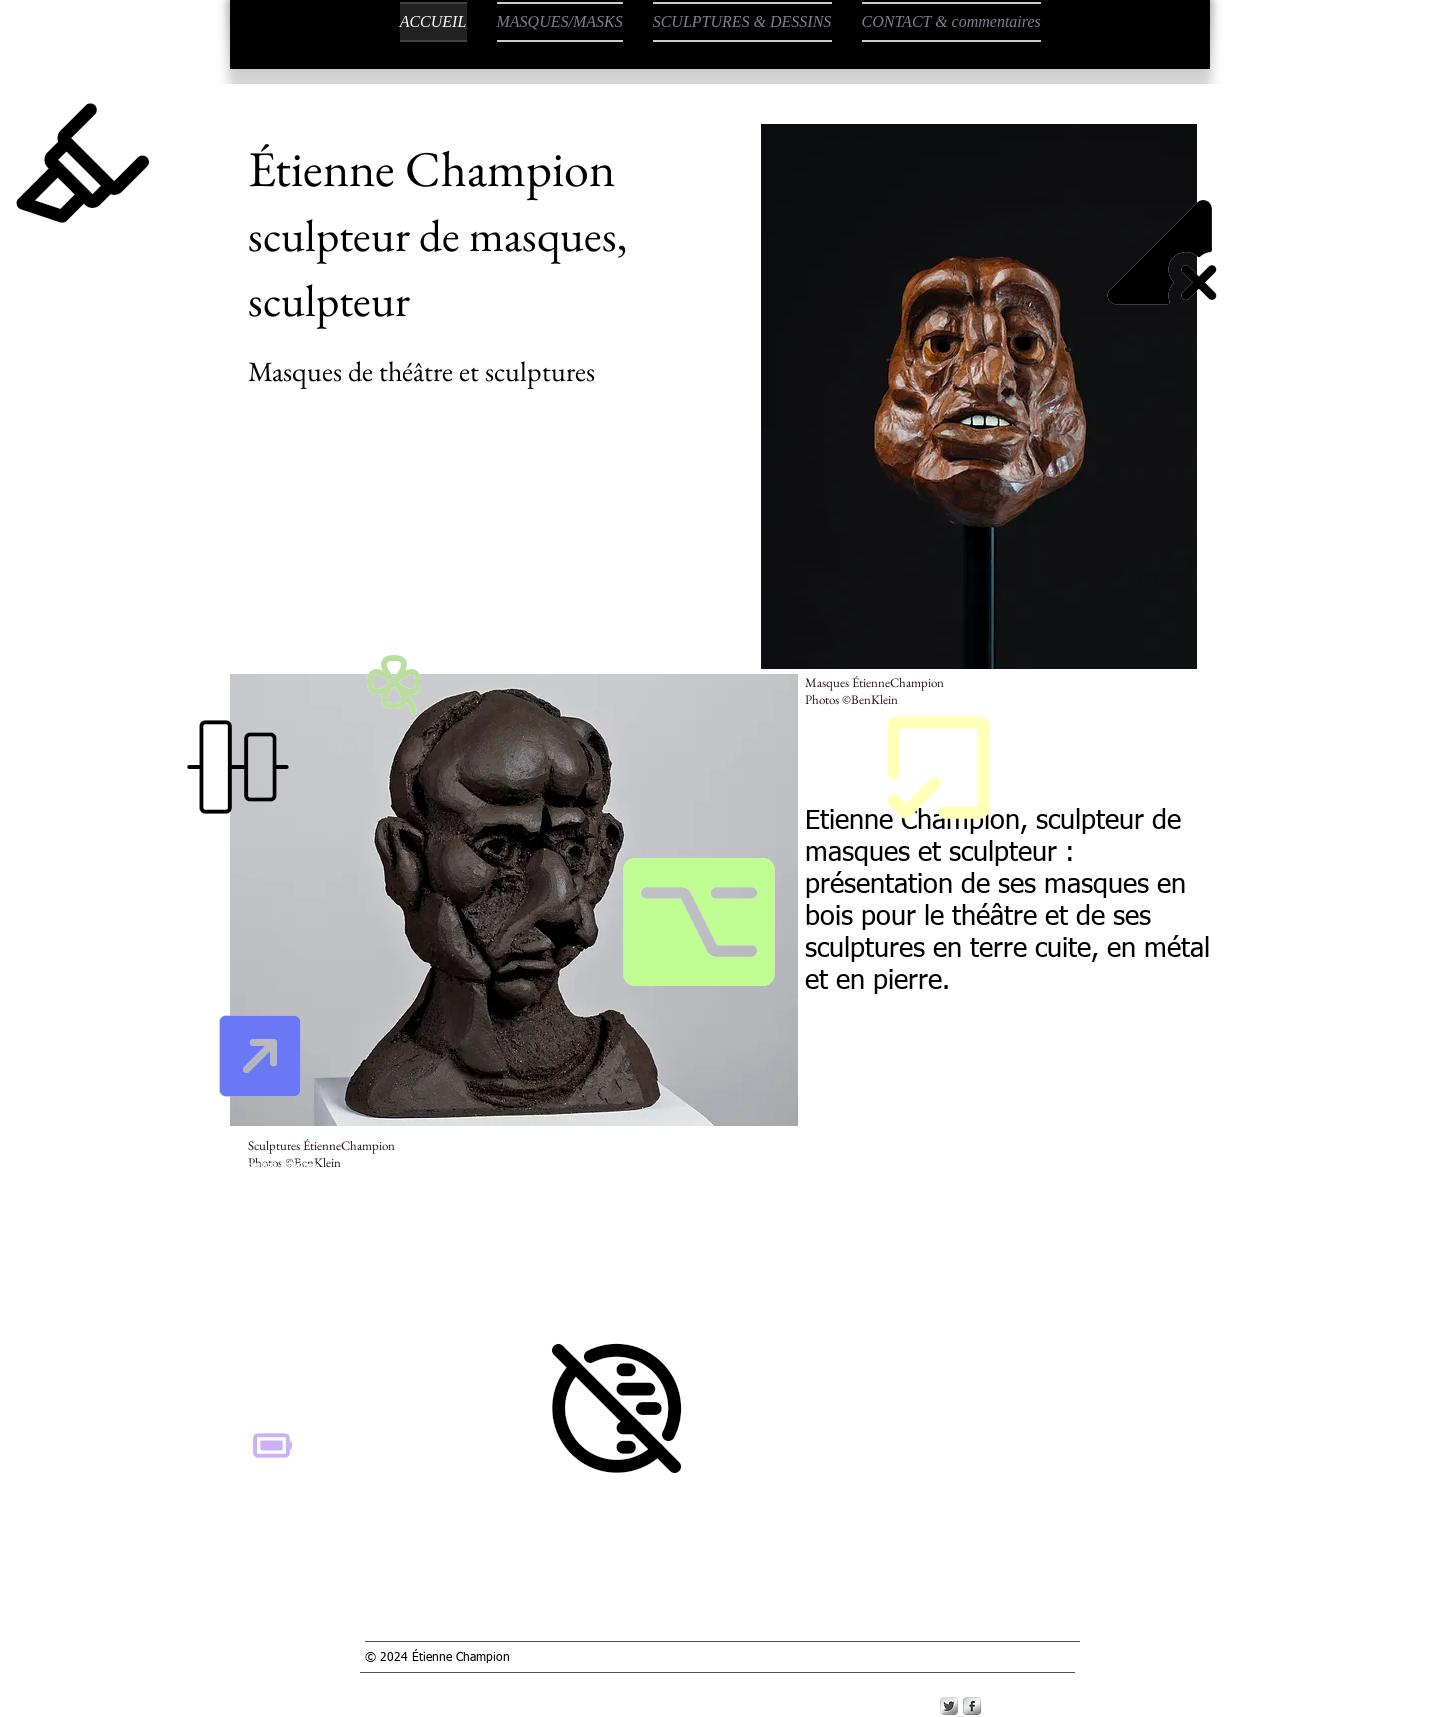 This screenshot has height=1717, width=1440. I want to click on no cellular signal available, so click(1168, 256).